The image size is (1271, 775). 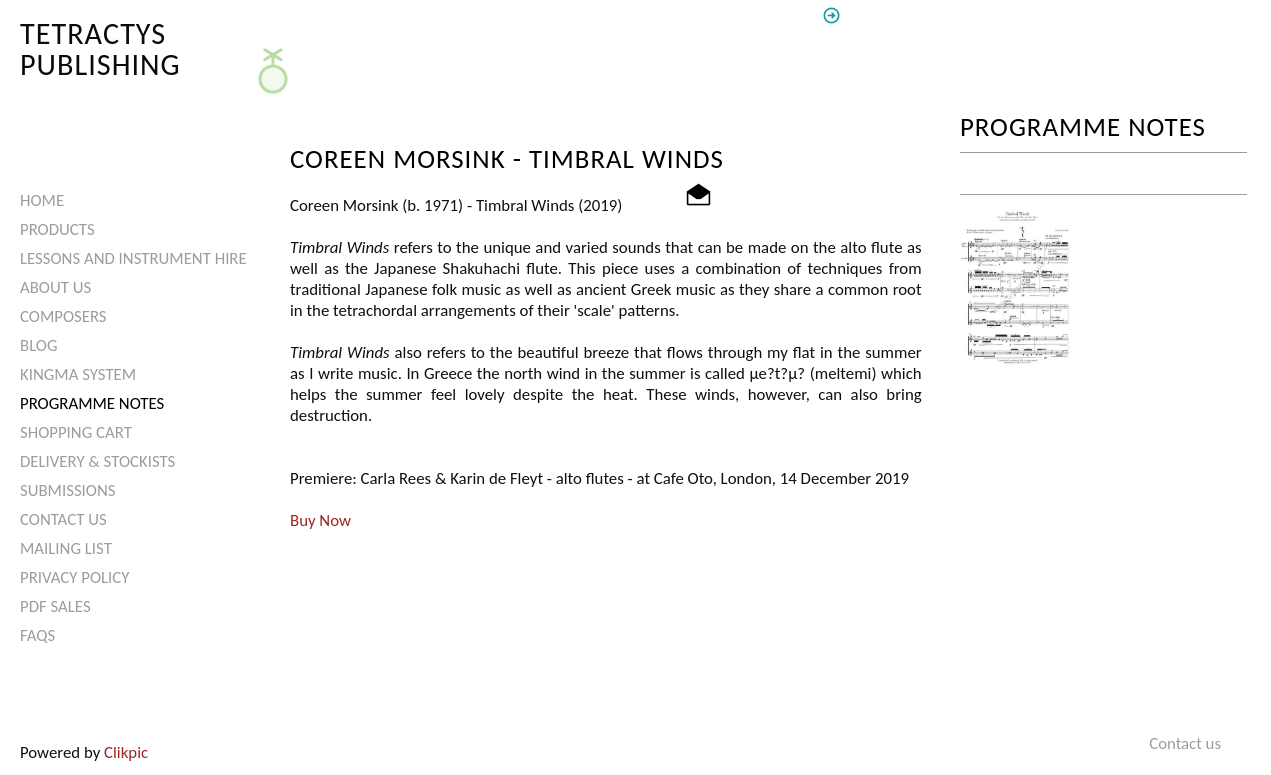 I want to click on view an opened or read email, so click(x=698, y=195).